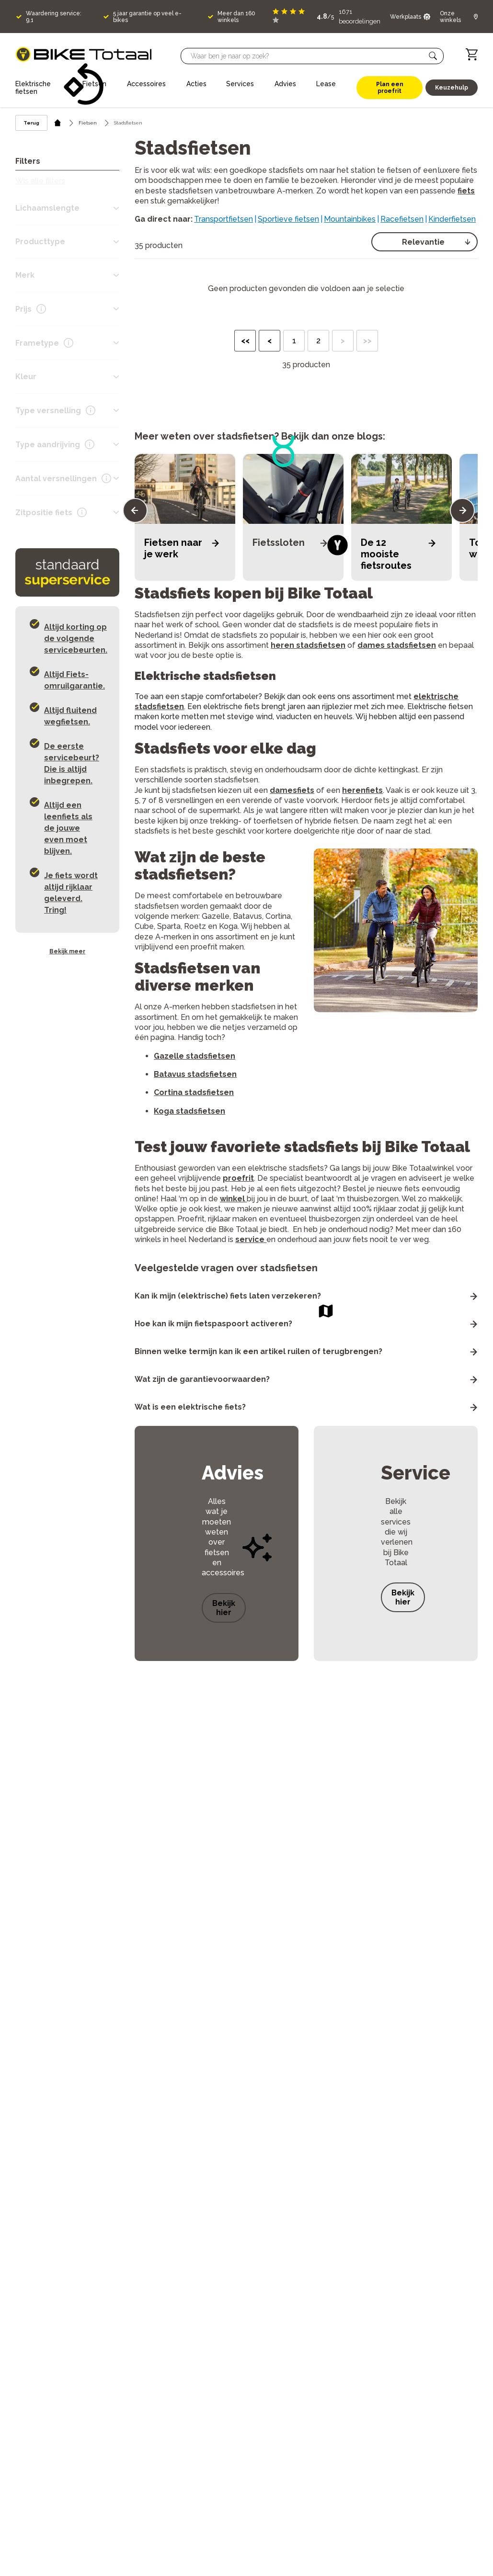 This screenshot has height=2576, width=493. I want to click on indicates taurus zodiac sign, so click(283, 451).